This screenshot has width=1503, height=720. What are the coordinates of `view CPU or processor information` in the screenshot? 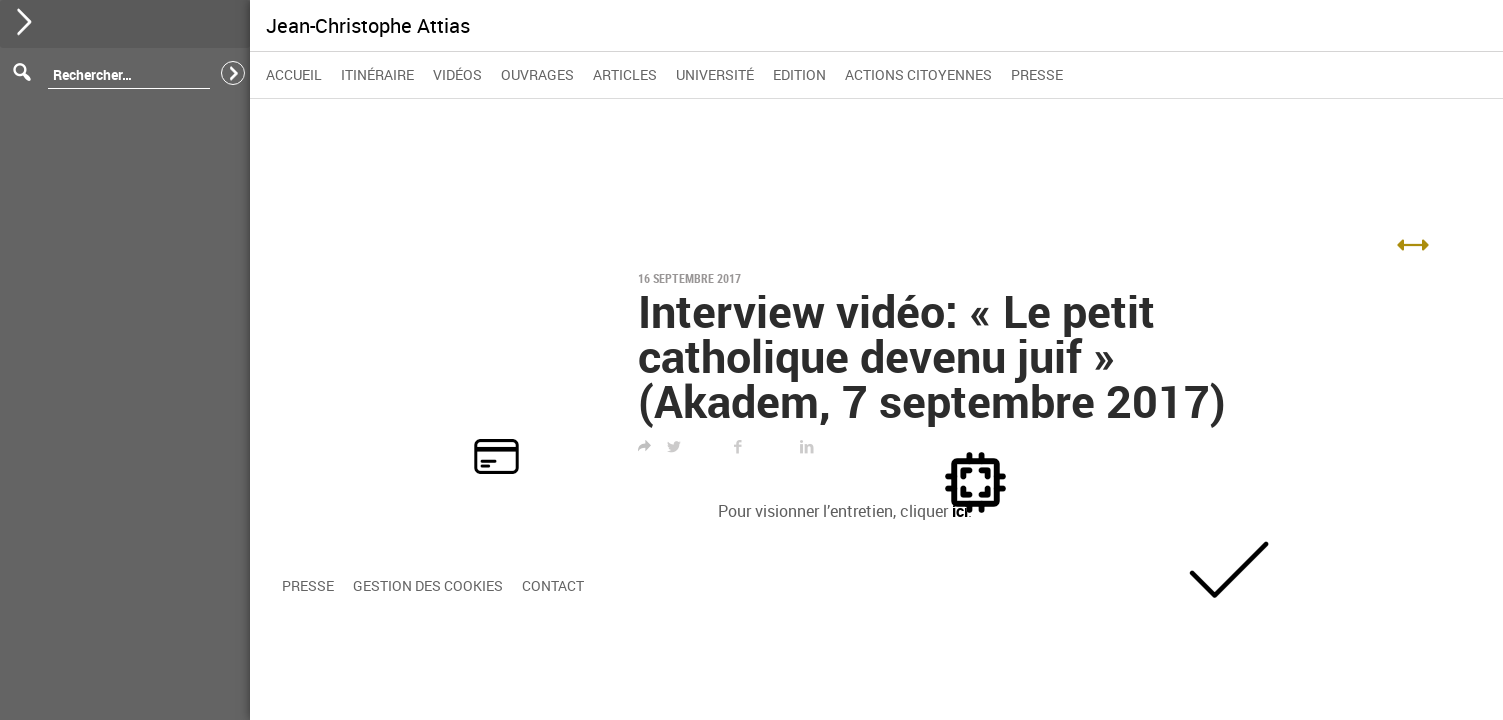 It's located at (975, 482).